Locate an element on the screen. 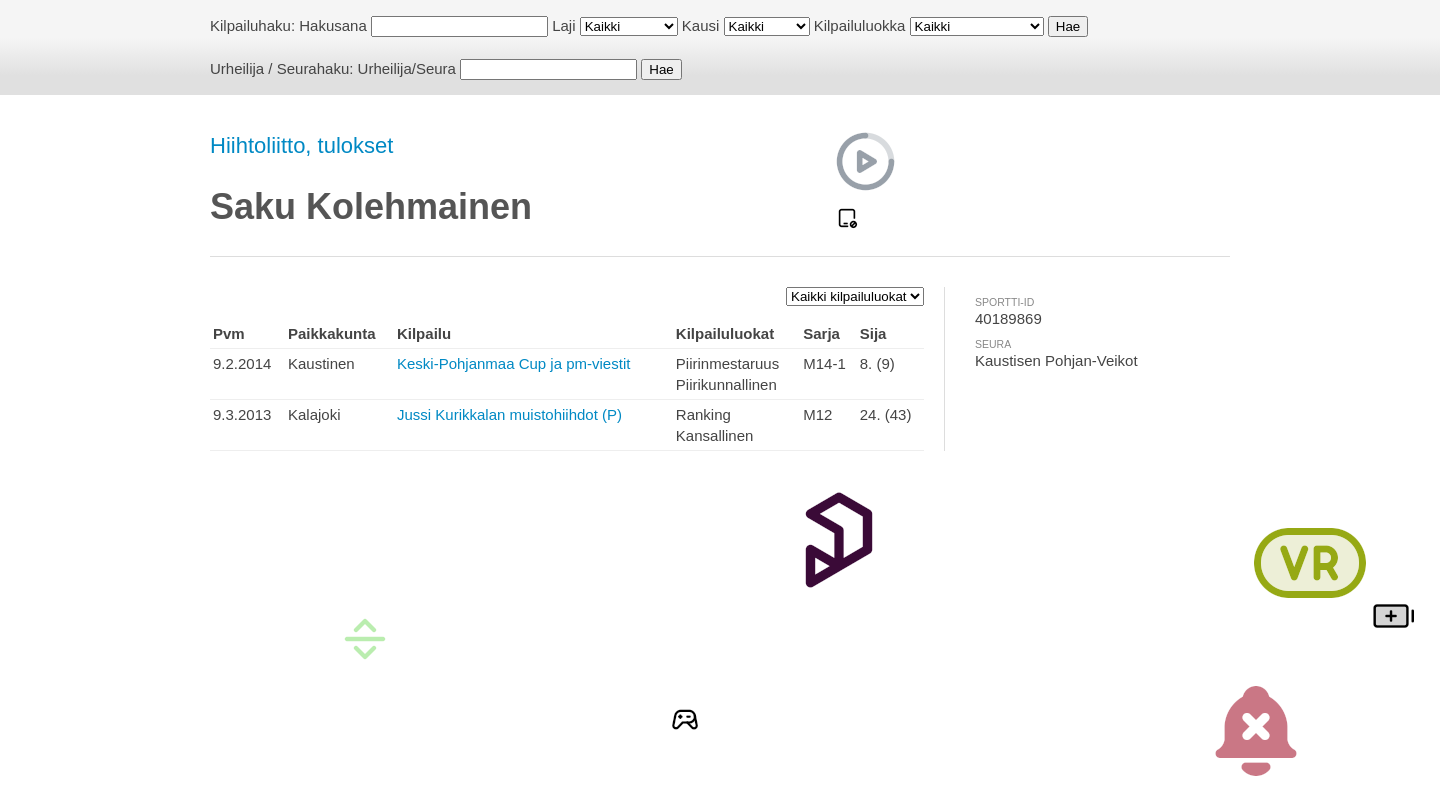 The height and width of the screenshot is (785, 1440). access virtual reality mode or settings is located at coordinates (1310, 563).